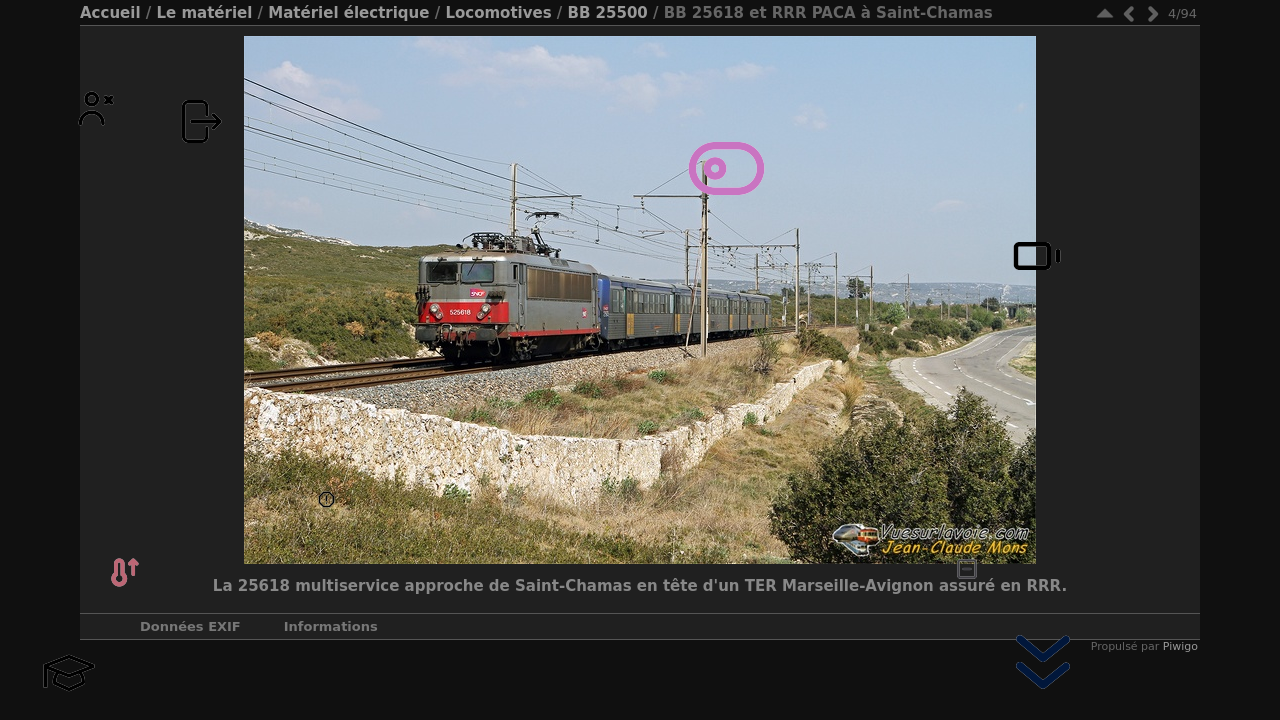  Describe the element at coordinates (326, 499) in the screenshot. I see `indicates an email error or delivery failure` at that location.